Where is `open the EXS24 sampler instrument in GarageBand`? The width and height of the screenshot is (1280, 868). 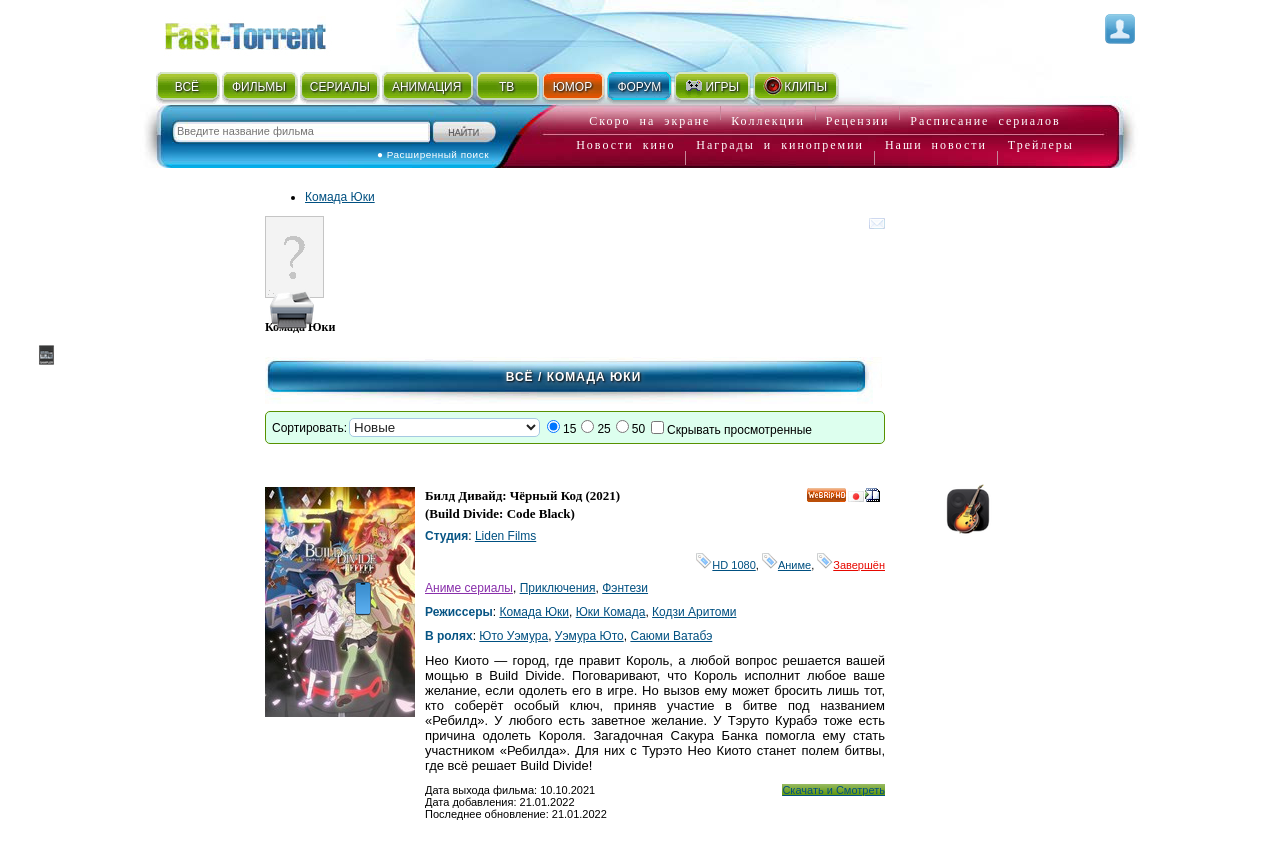 open the EXS24 sampler instrument in GarageBand is located at coordinates (46, 355).